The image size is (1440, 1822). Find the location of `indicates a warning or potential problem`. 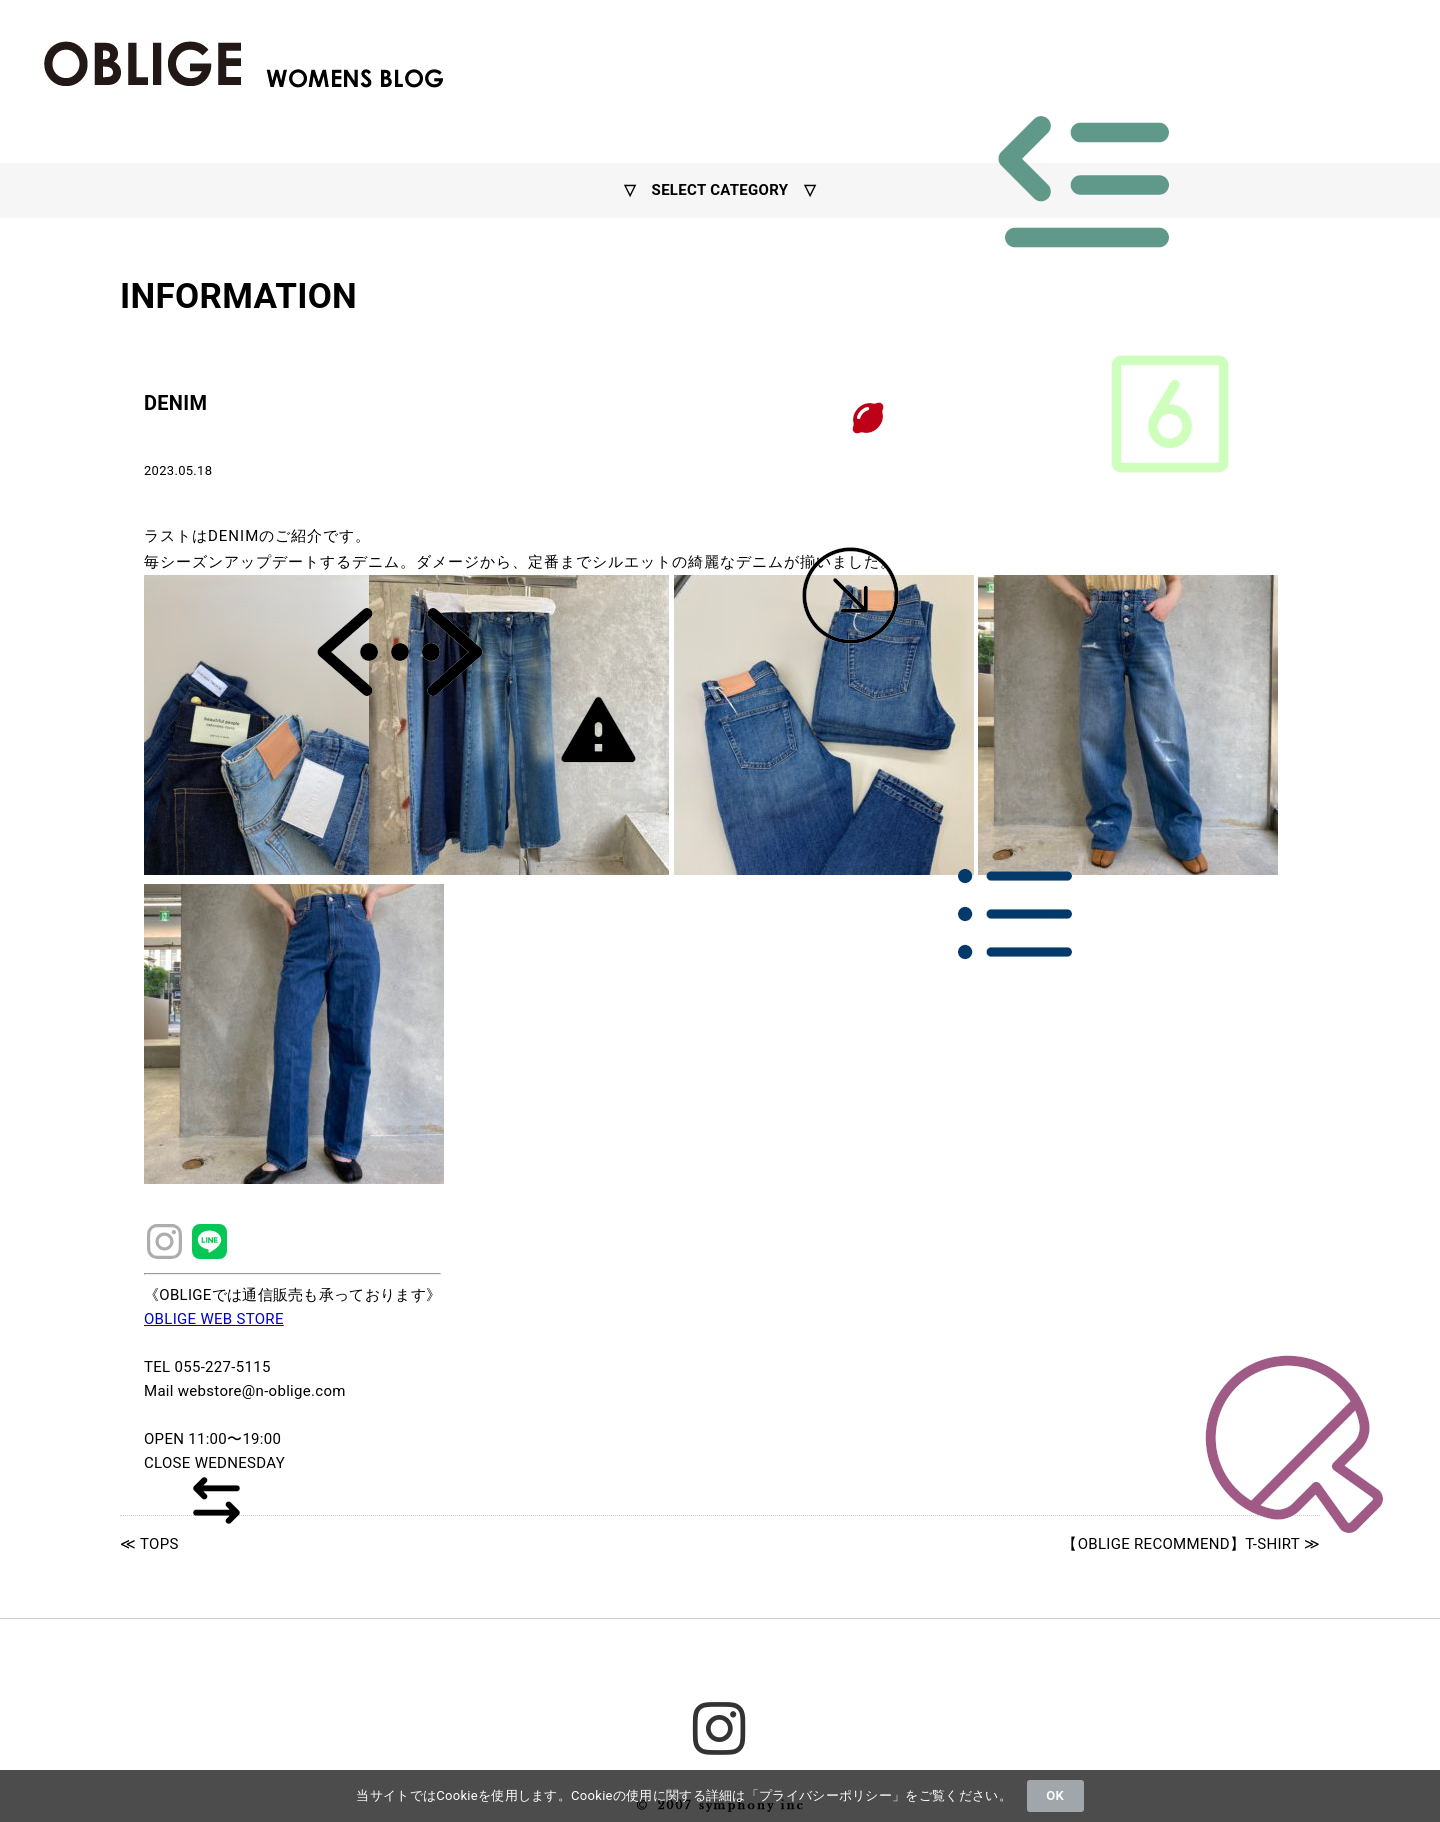

indicates a warning or potential problem is located at coordinates (598, 729).